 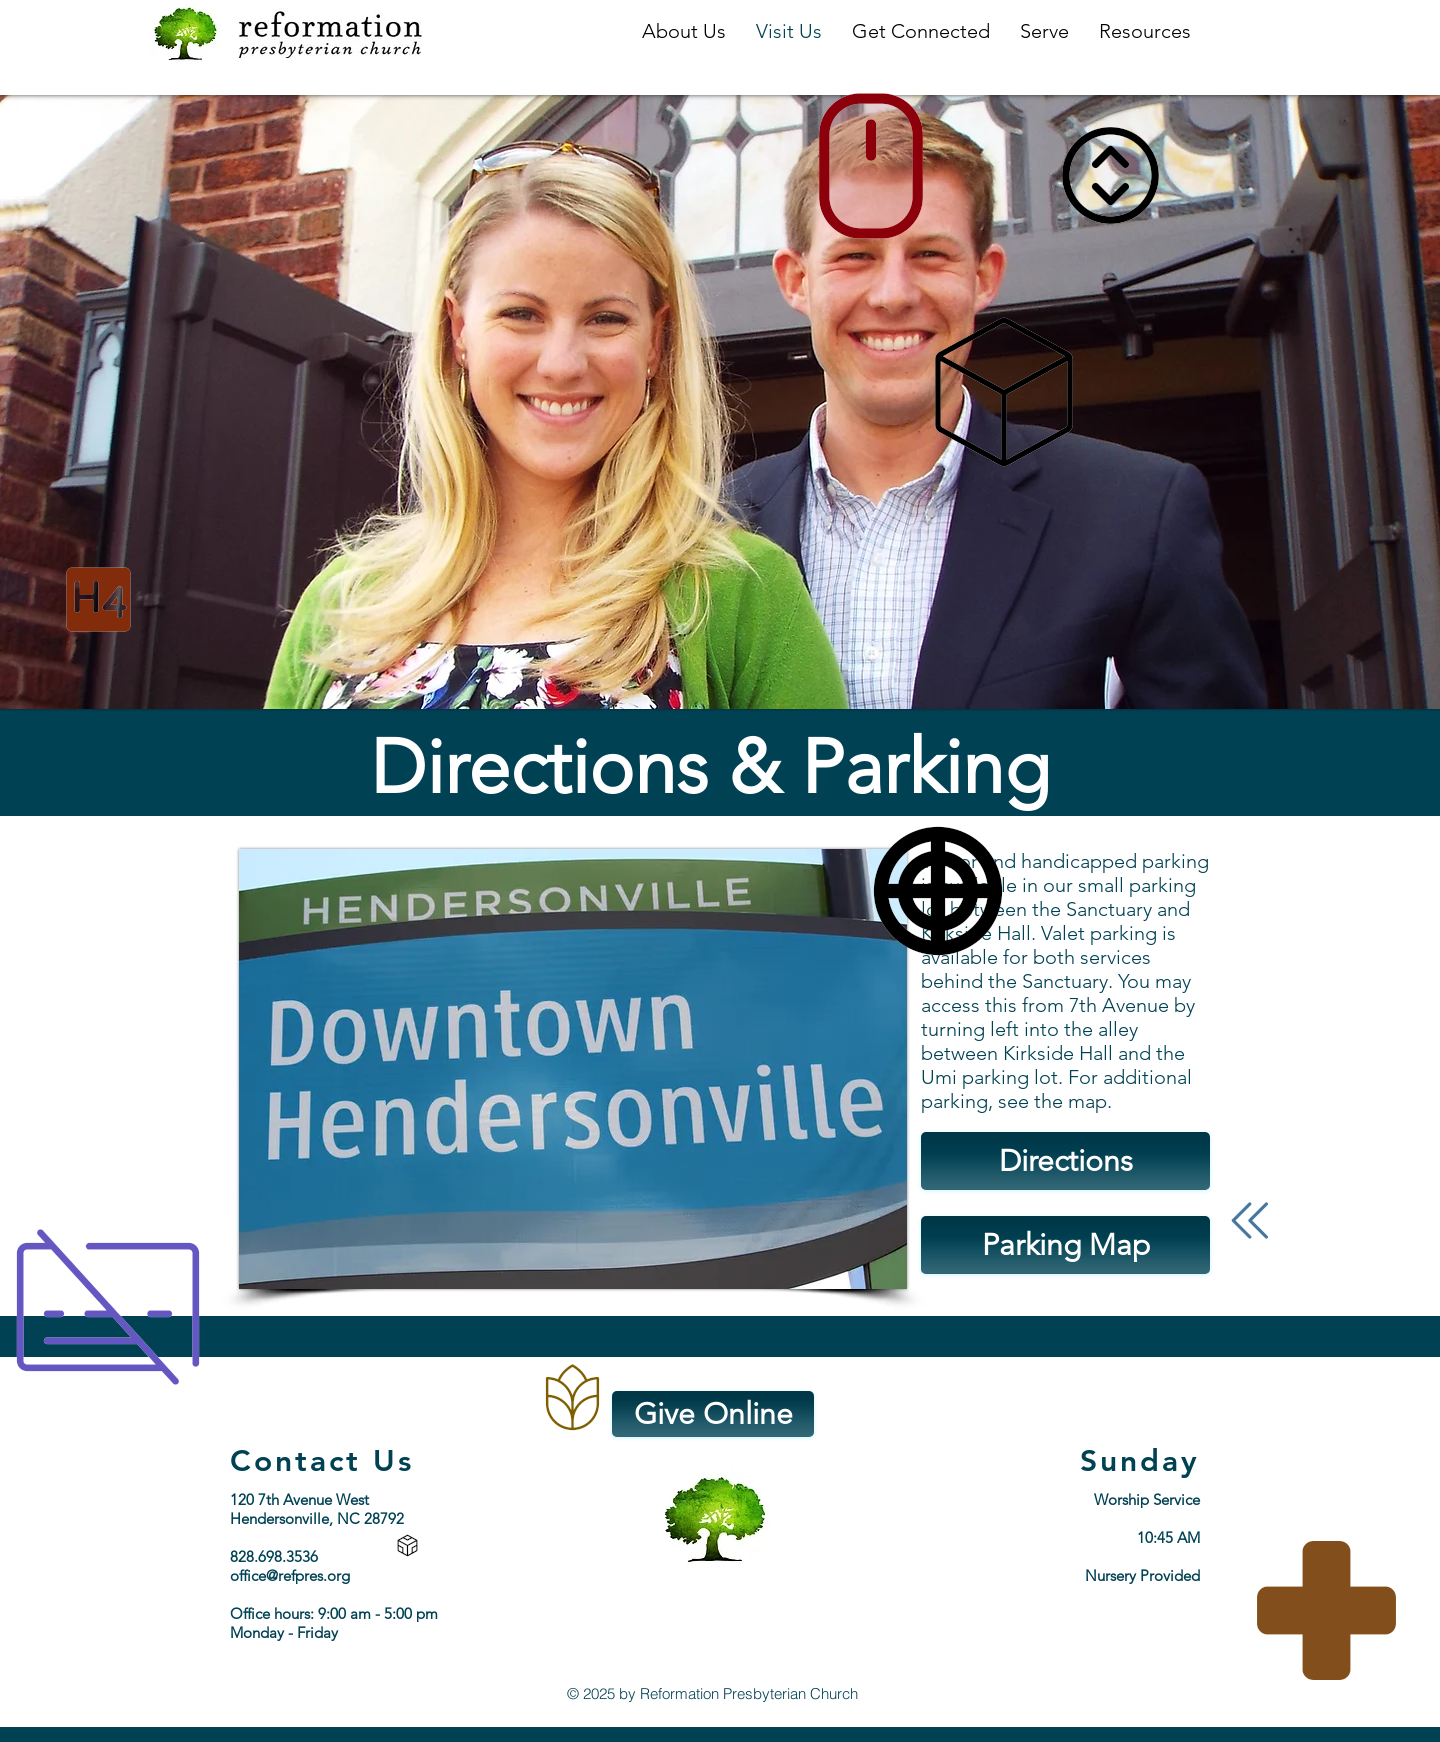 I want to click on view 3D model or object, so click(x=1004, y=392).